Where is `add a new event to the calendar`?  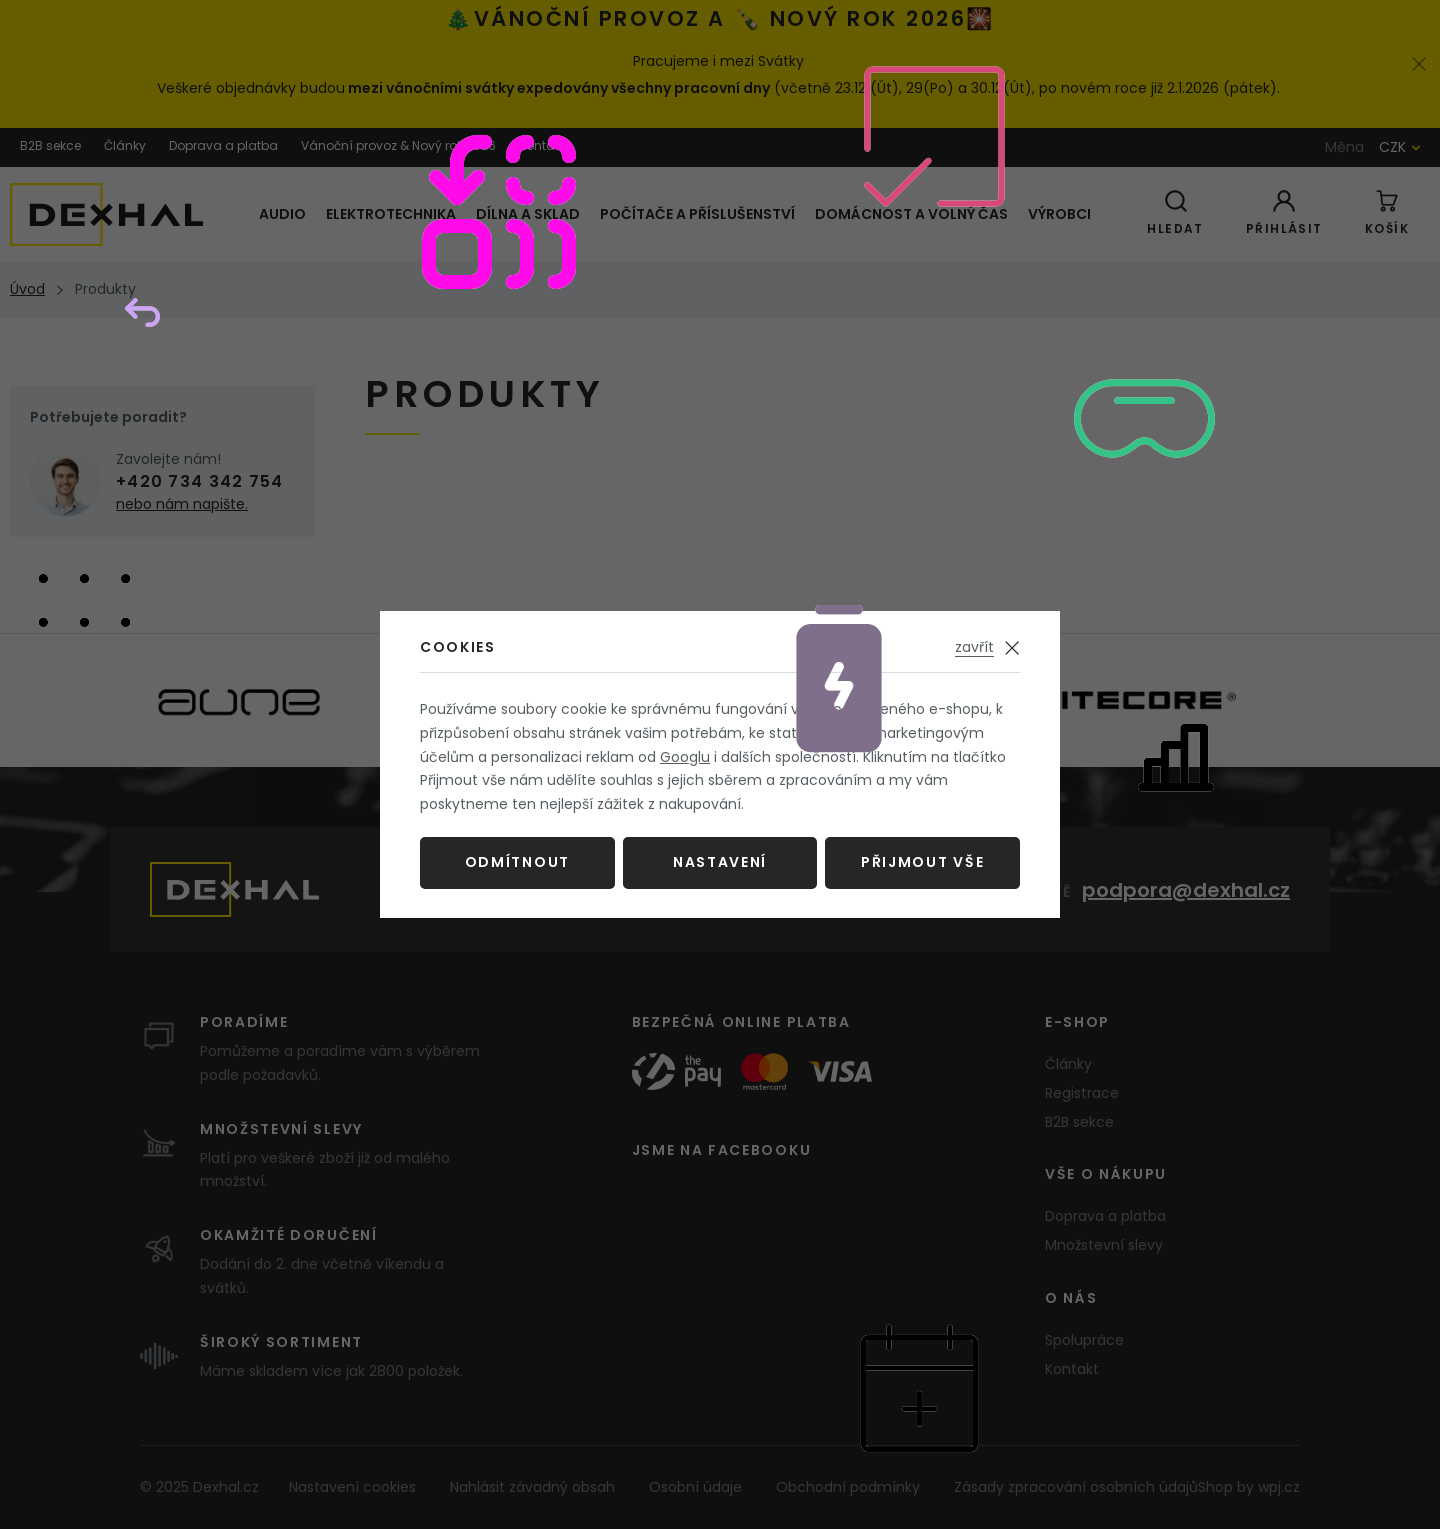 add a new event to the calendar is located at coordinates (919, 1393).